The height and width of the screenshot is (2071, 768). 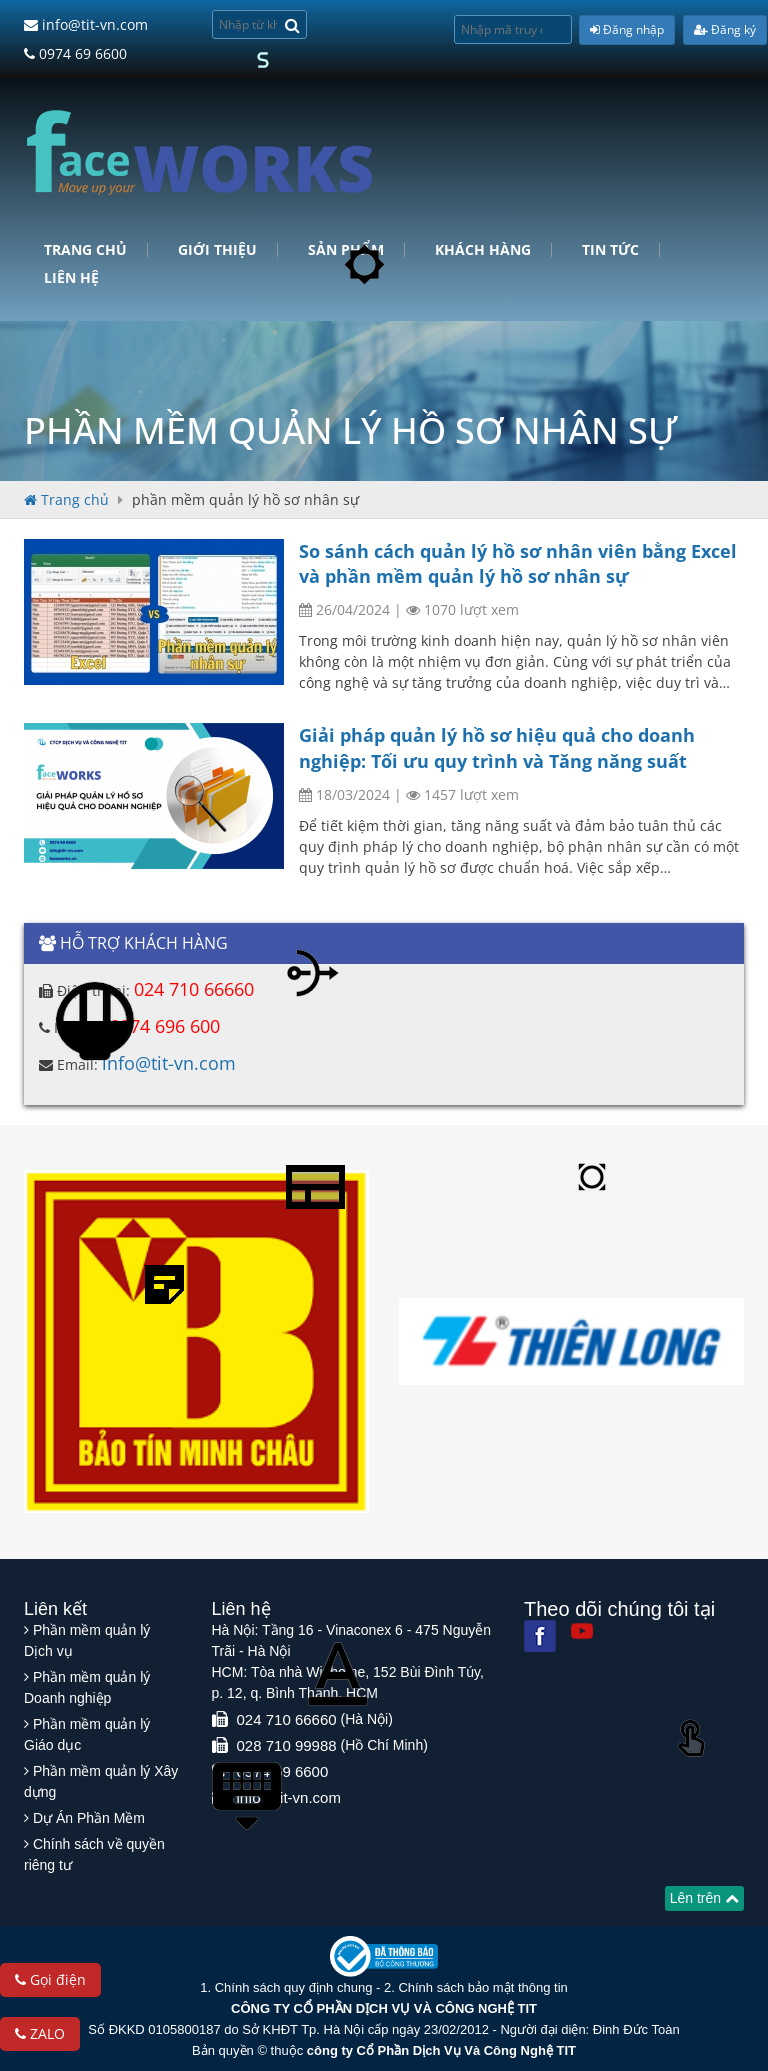 I want to click on adjust screen brightness settings, so click(x=364, y=264).